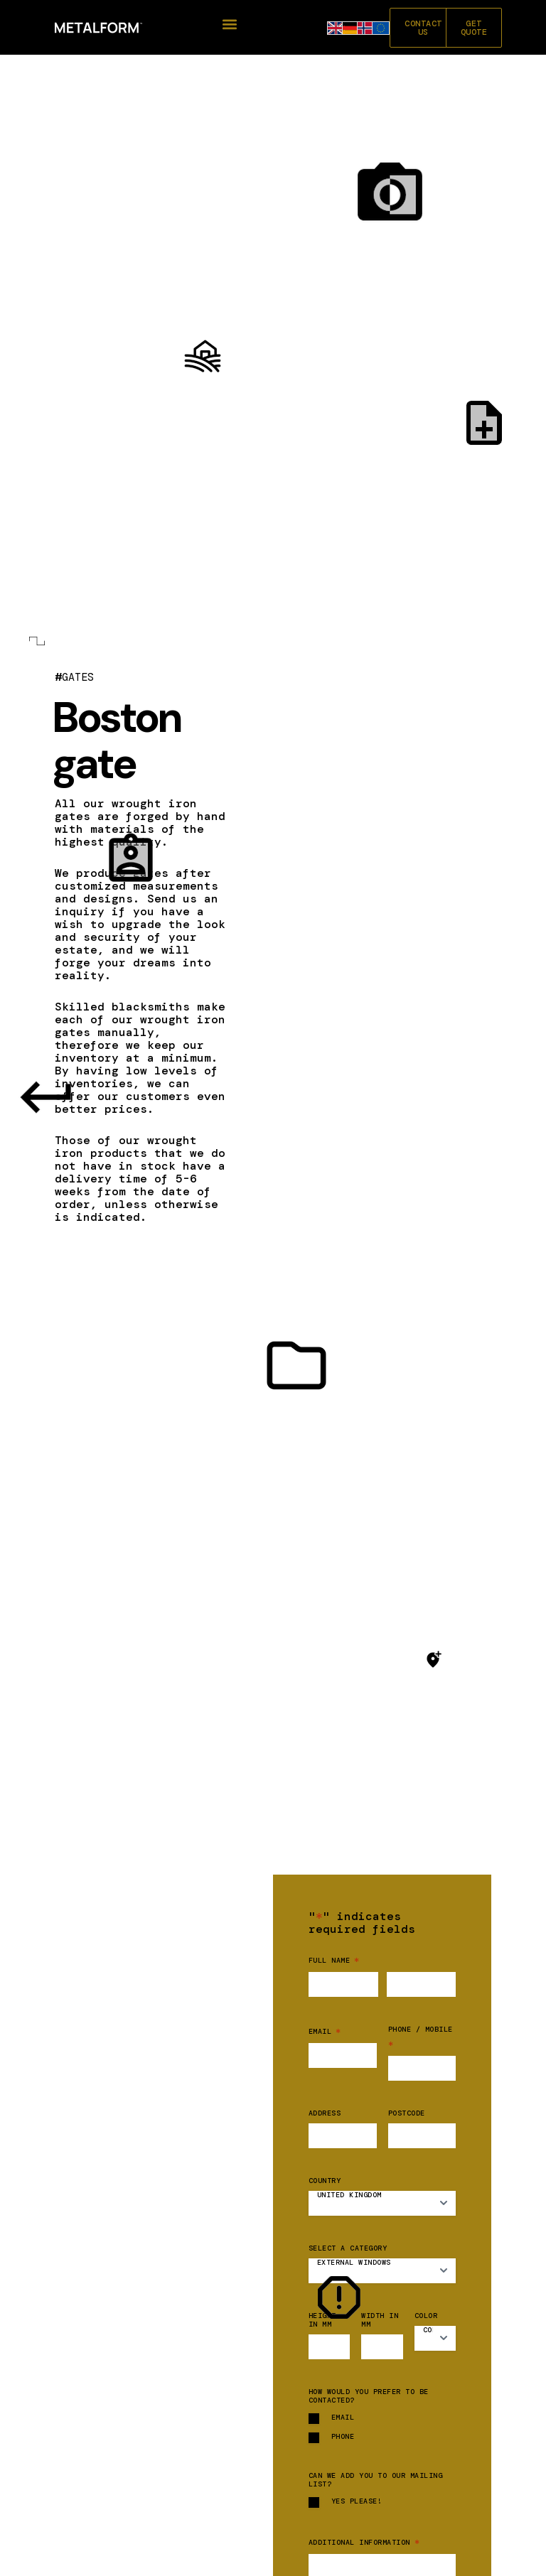  Describe the element at coordinates (390, 191) in the screenshot. I see `apply black and white filter to photo` at that location.